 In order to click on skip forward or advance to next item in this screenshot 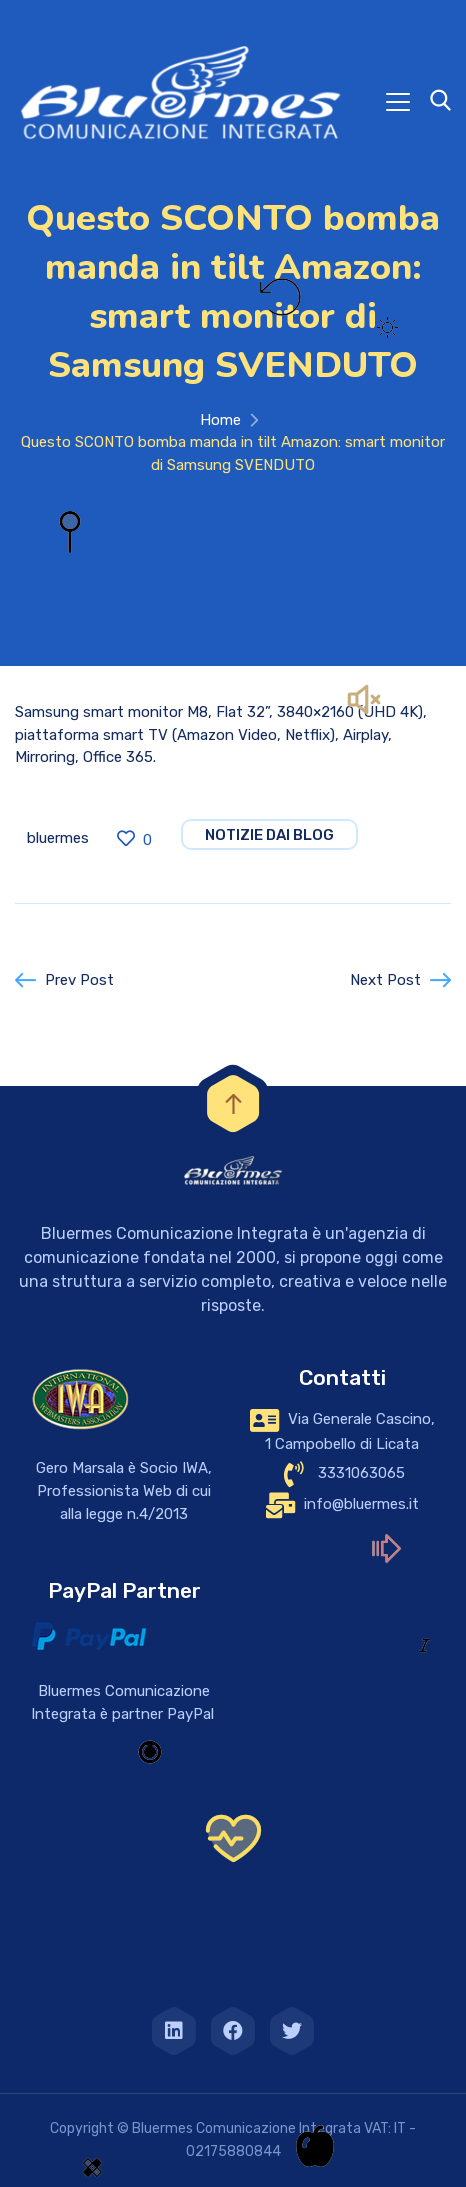, I will do `click(385, 1548)`.